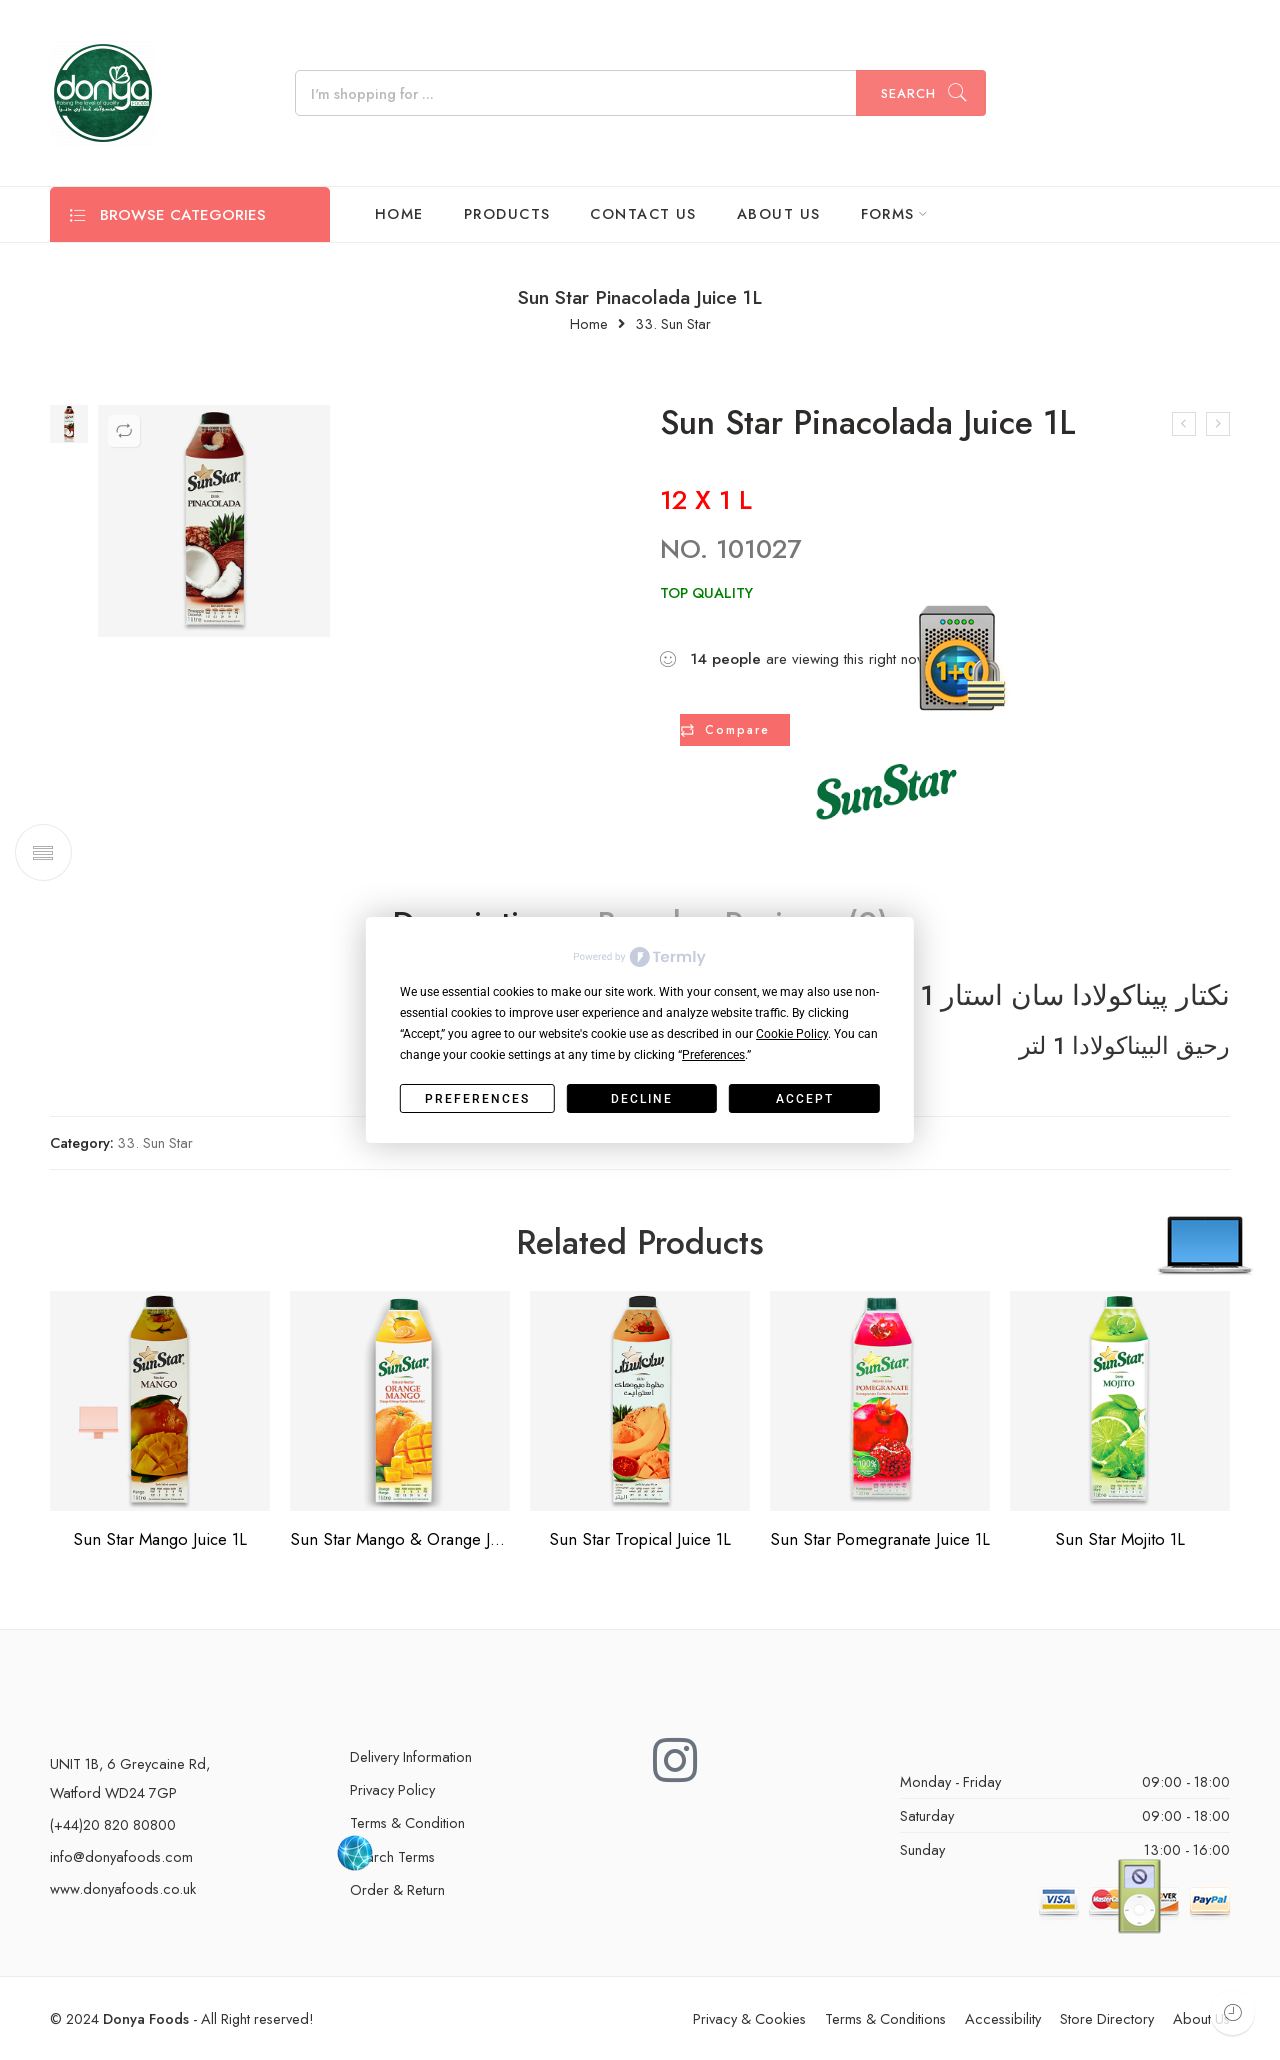 The width and height of the screenshot is (1280, 2060). Describe the element at coordinates (98, 1421) in the screenshot. I see `represents an iMac device in system settings` at that location.